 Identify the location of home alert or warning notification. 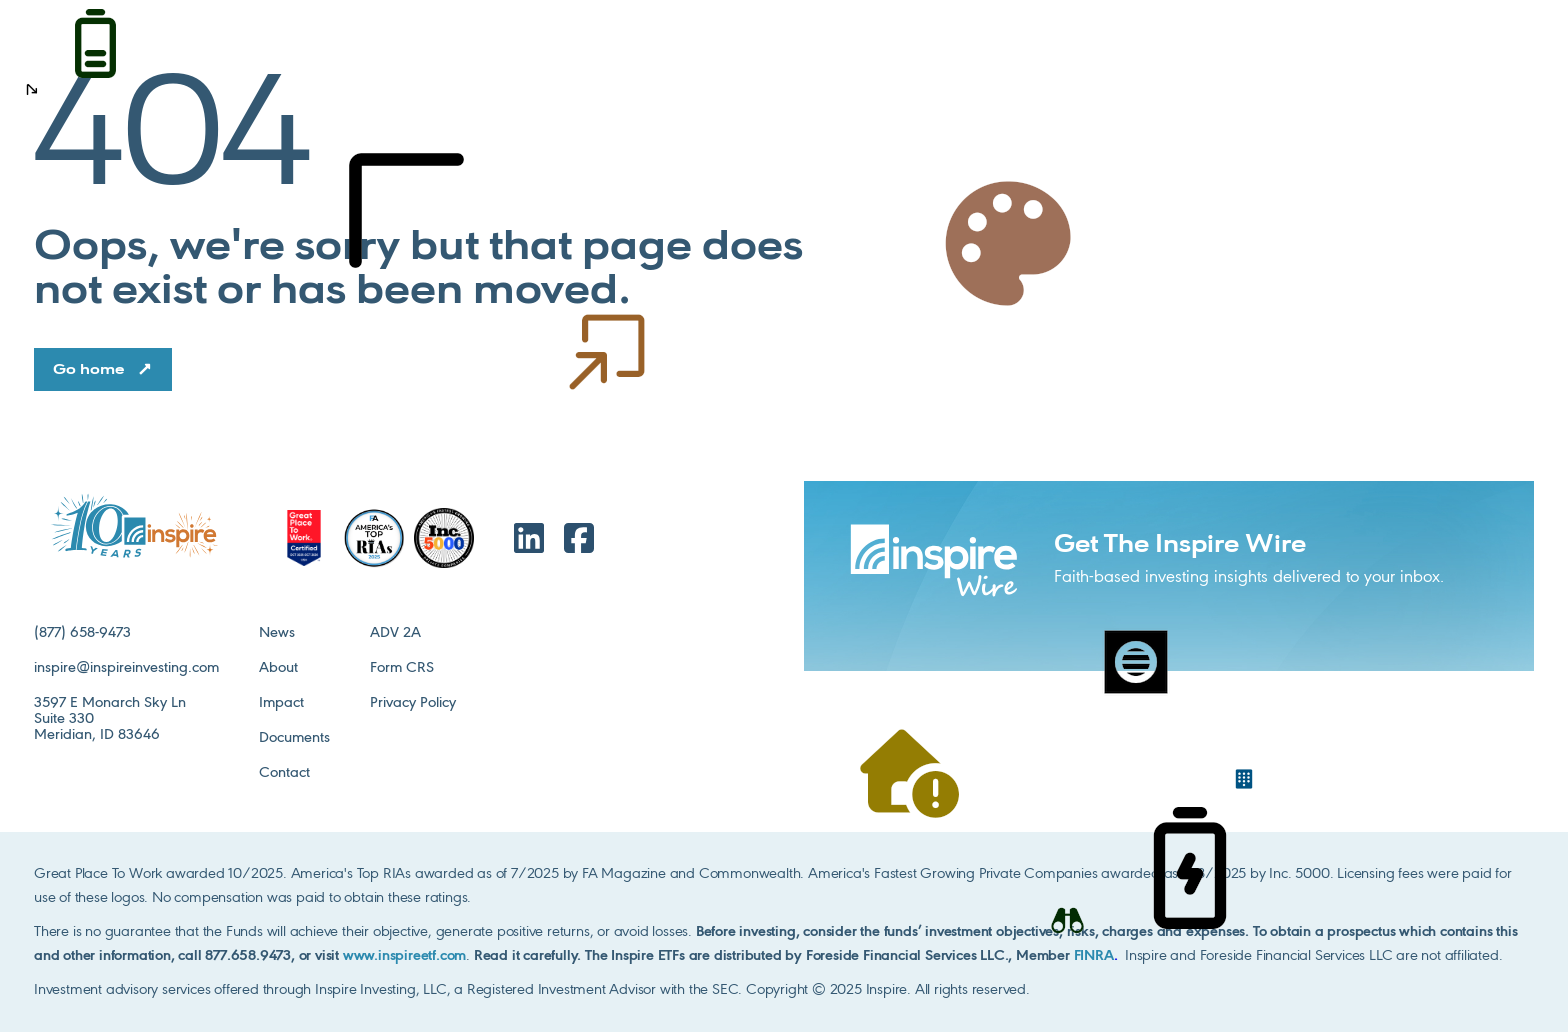
(907, 771).